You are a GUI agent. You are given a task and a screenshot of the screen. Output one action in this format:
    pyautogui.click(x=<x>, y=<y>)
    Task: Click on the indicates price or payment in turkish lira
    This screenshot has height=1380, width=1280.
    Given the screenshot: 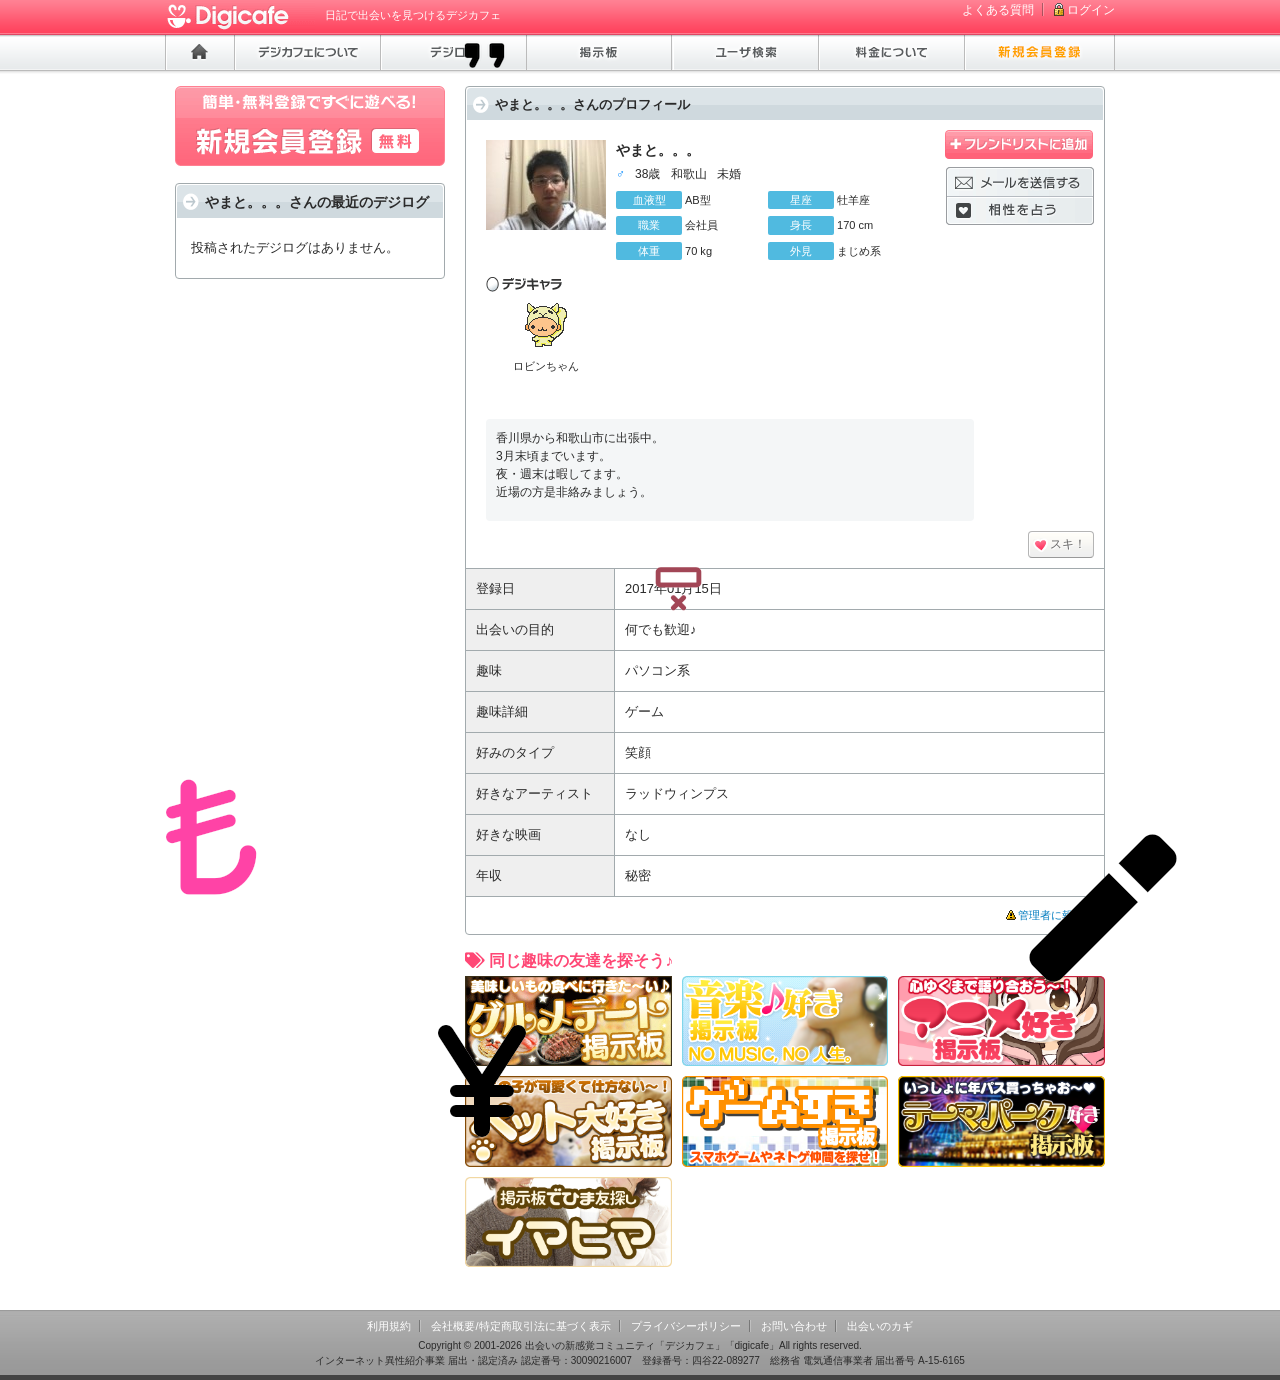 What is the action you would take?
    pyautogui.click(x=205, y=837)
    